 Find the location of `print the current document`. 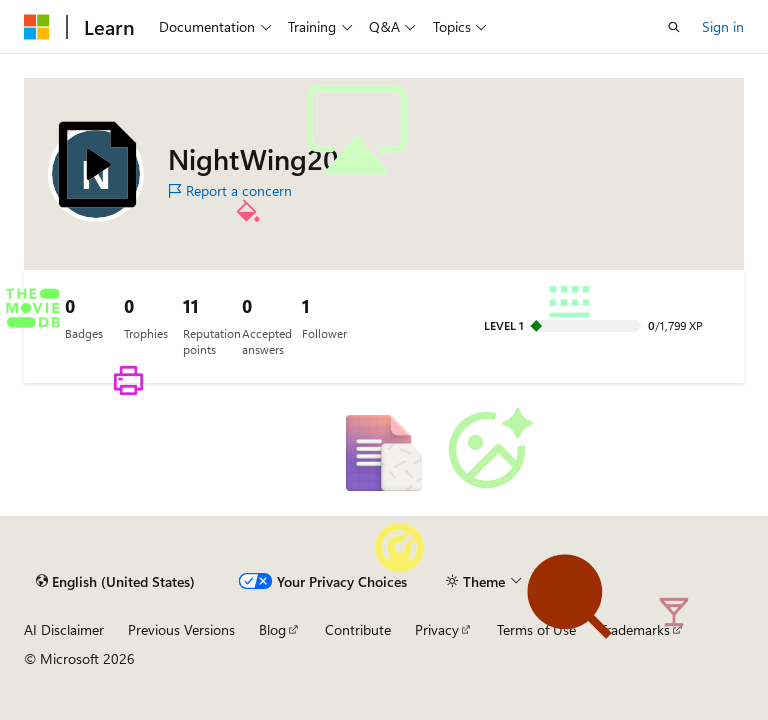

print the current document is located at coordinates (128, 380).